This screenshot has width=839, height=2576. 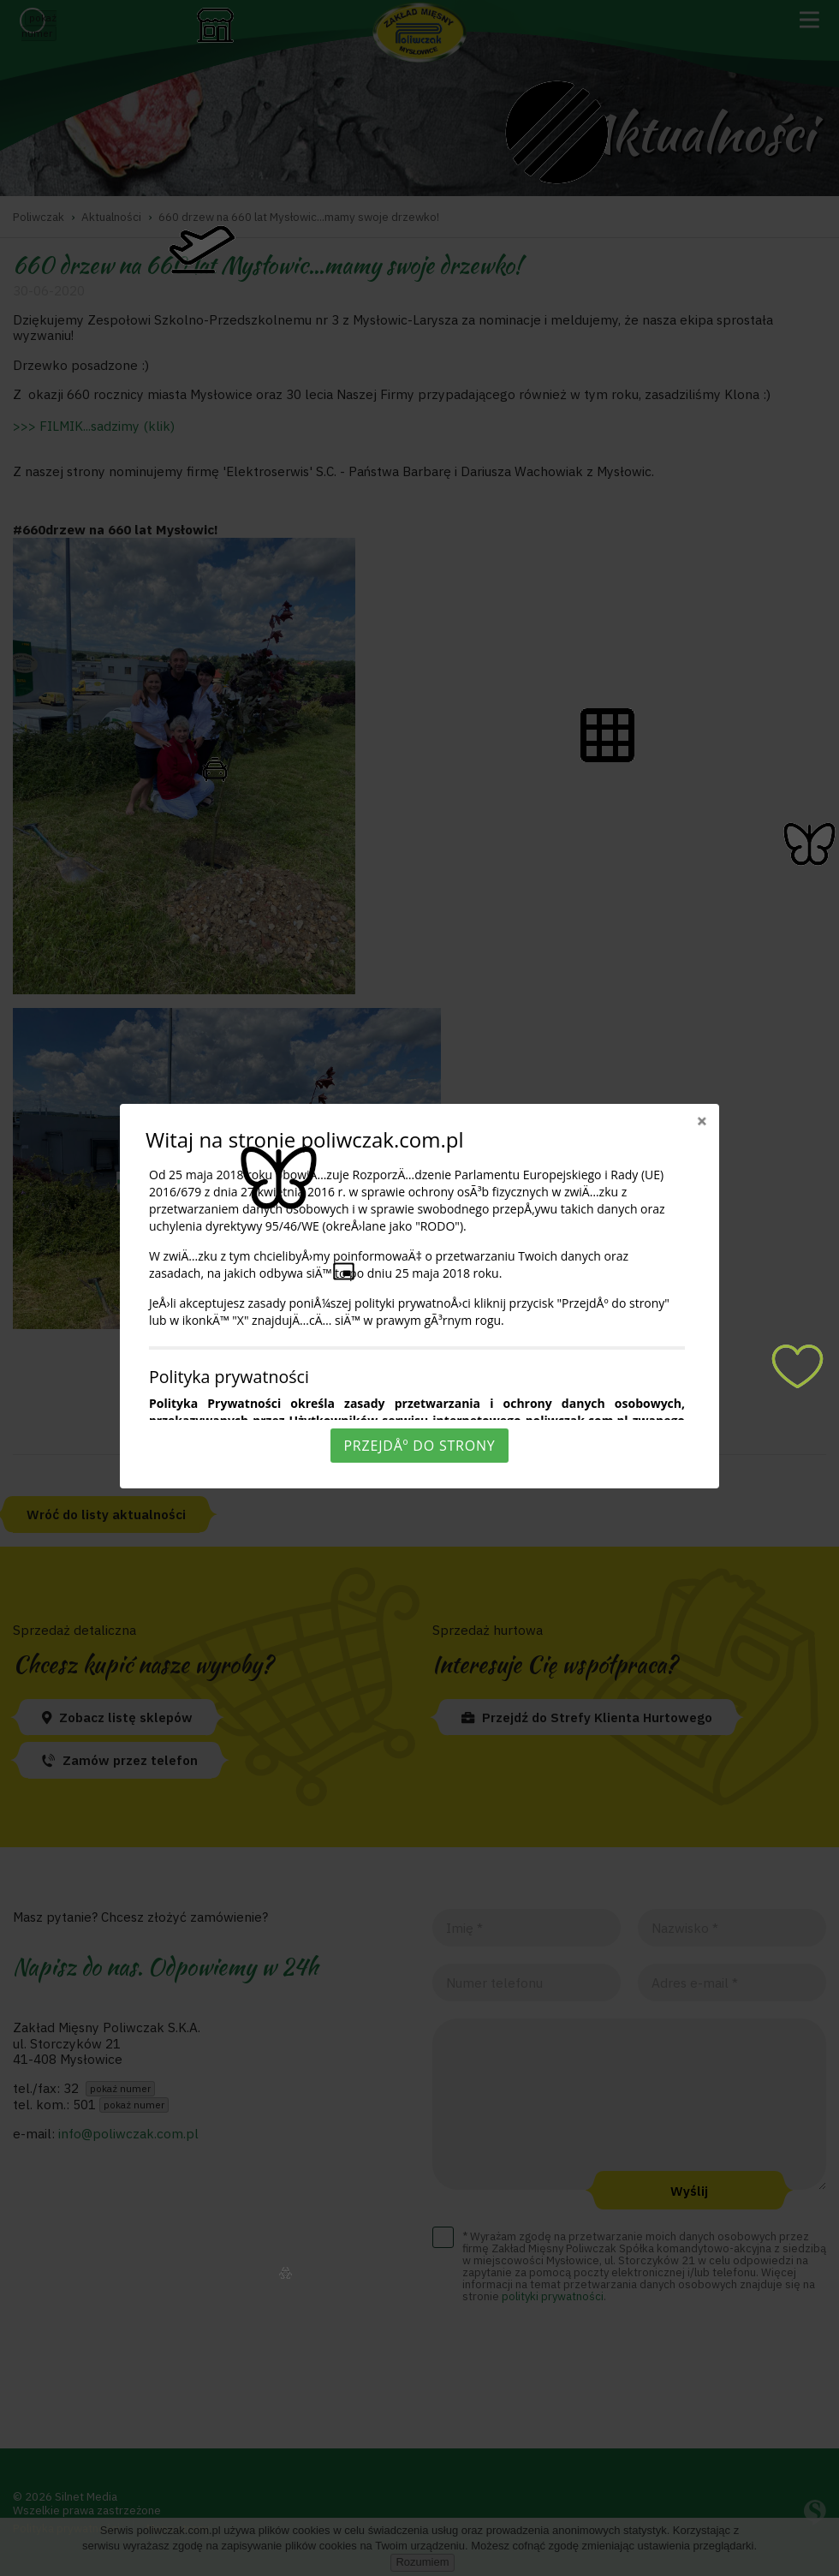 What do you see at coordinates (809, 843) in the screenshot?
I see `indicates a transformation or metamorphosis feature` at bounding box center [809, 843].